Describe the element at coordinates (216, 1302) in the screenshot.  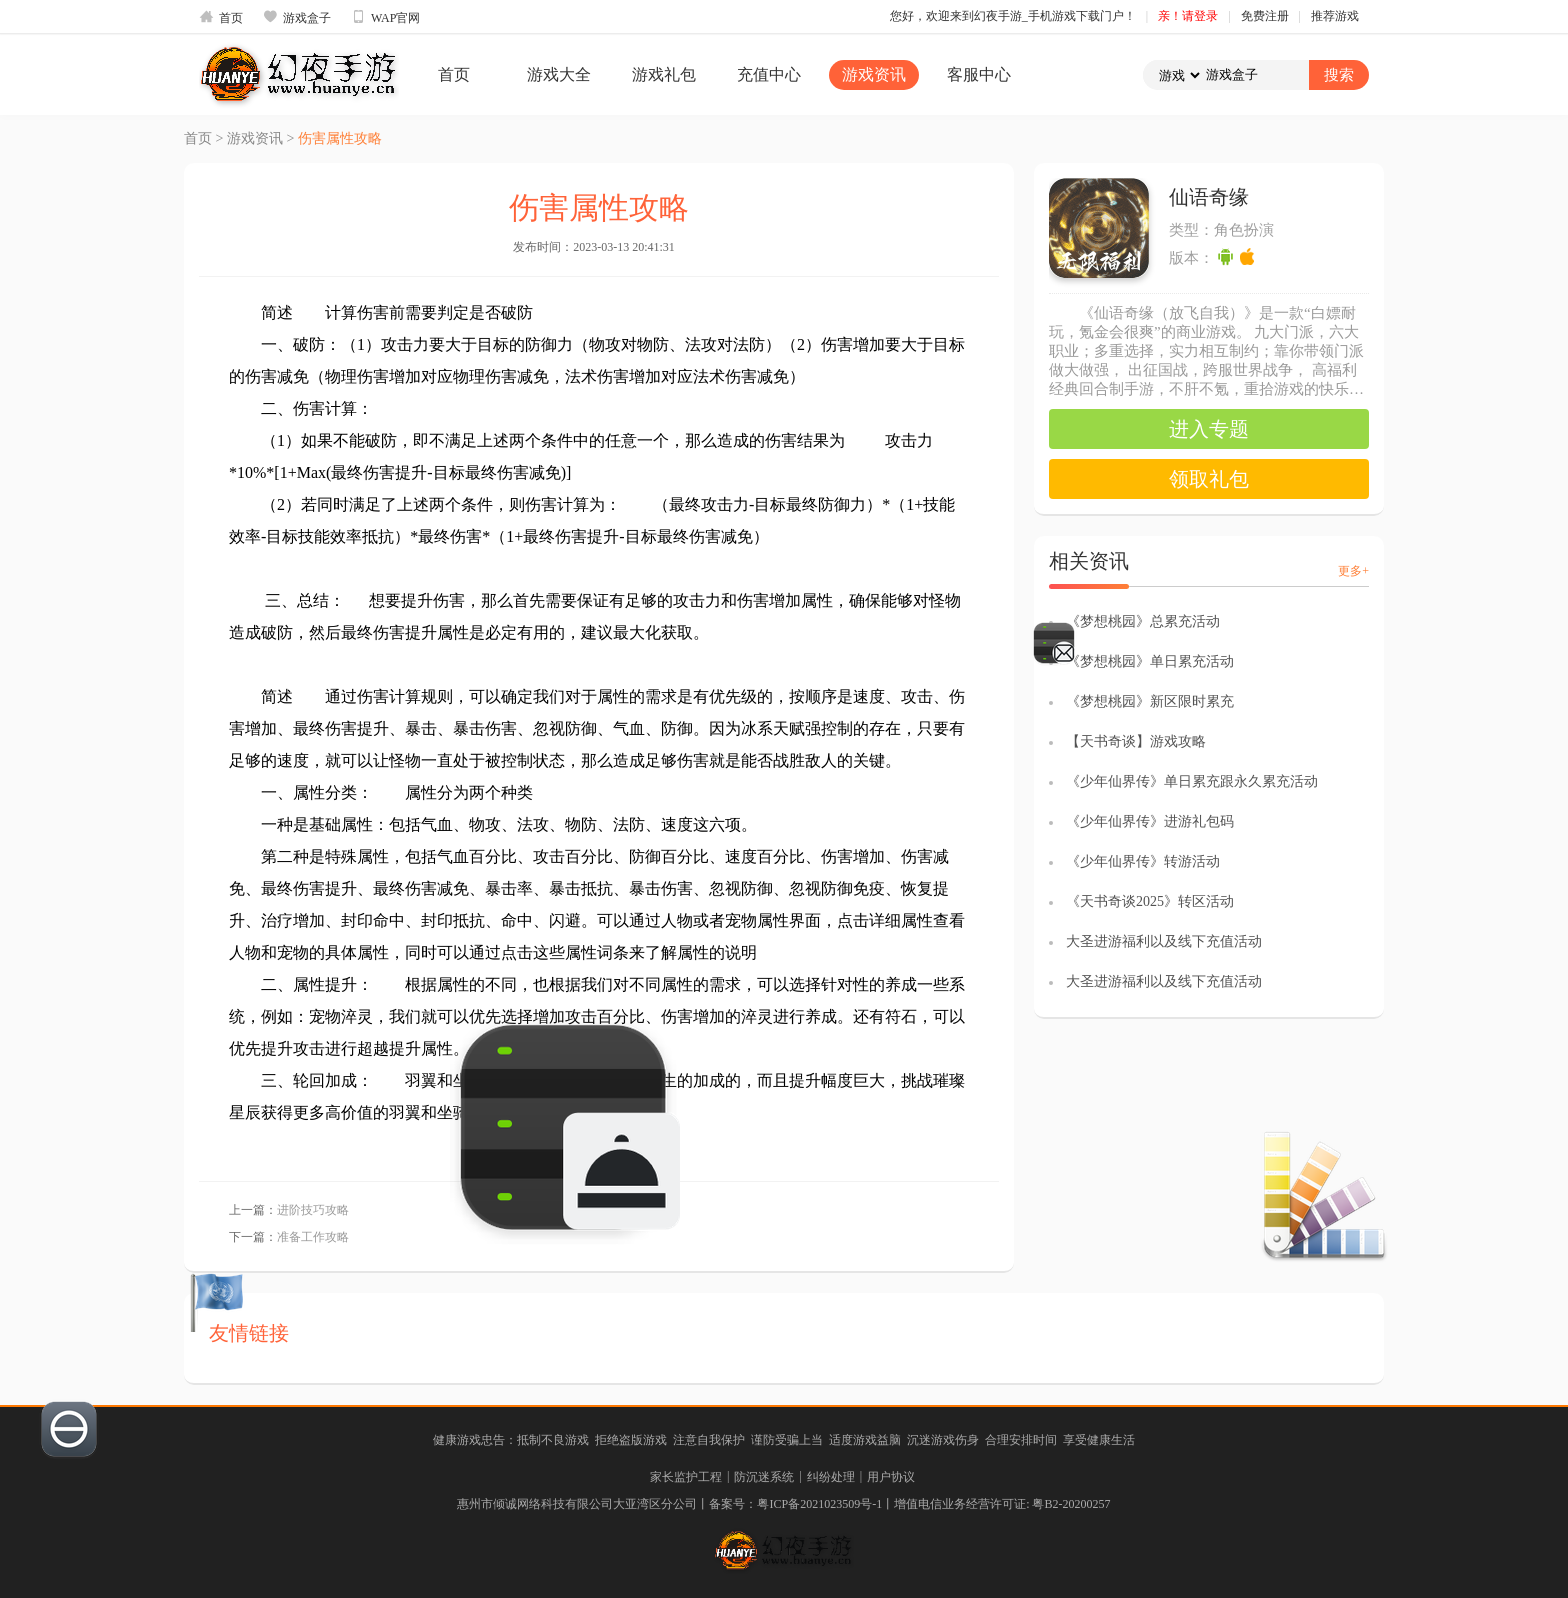
I see `access language and region settings` at that location.